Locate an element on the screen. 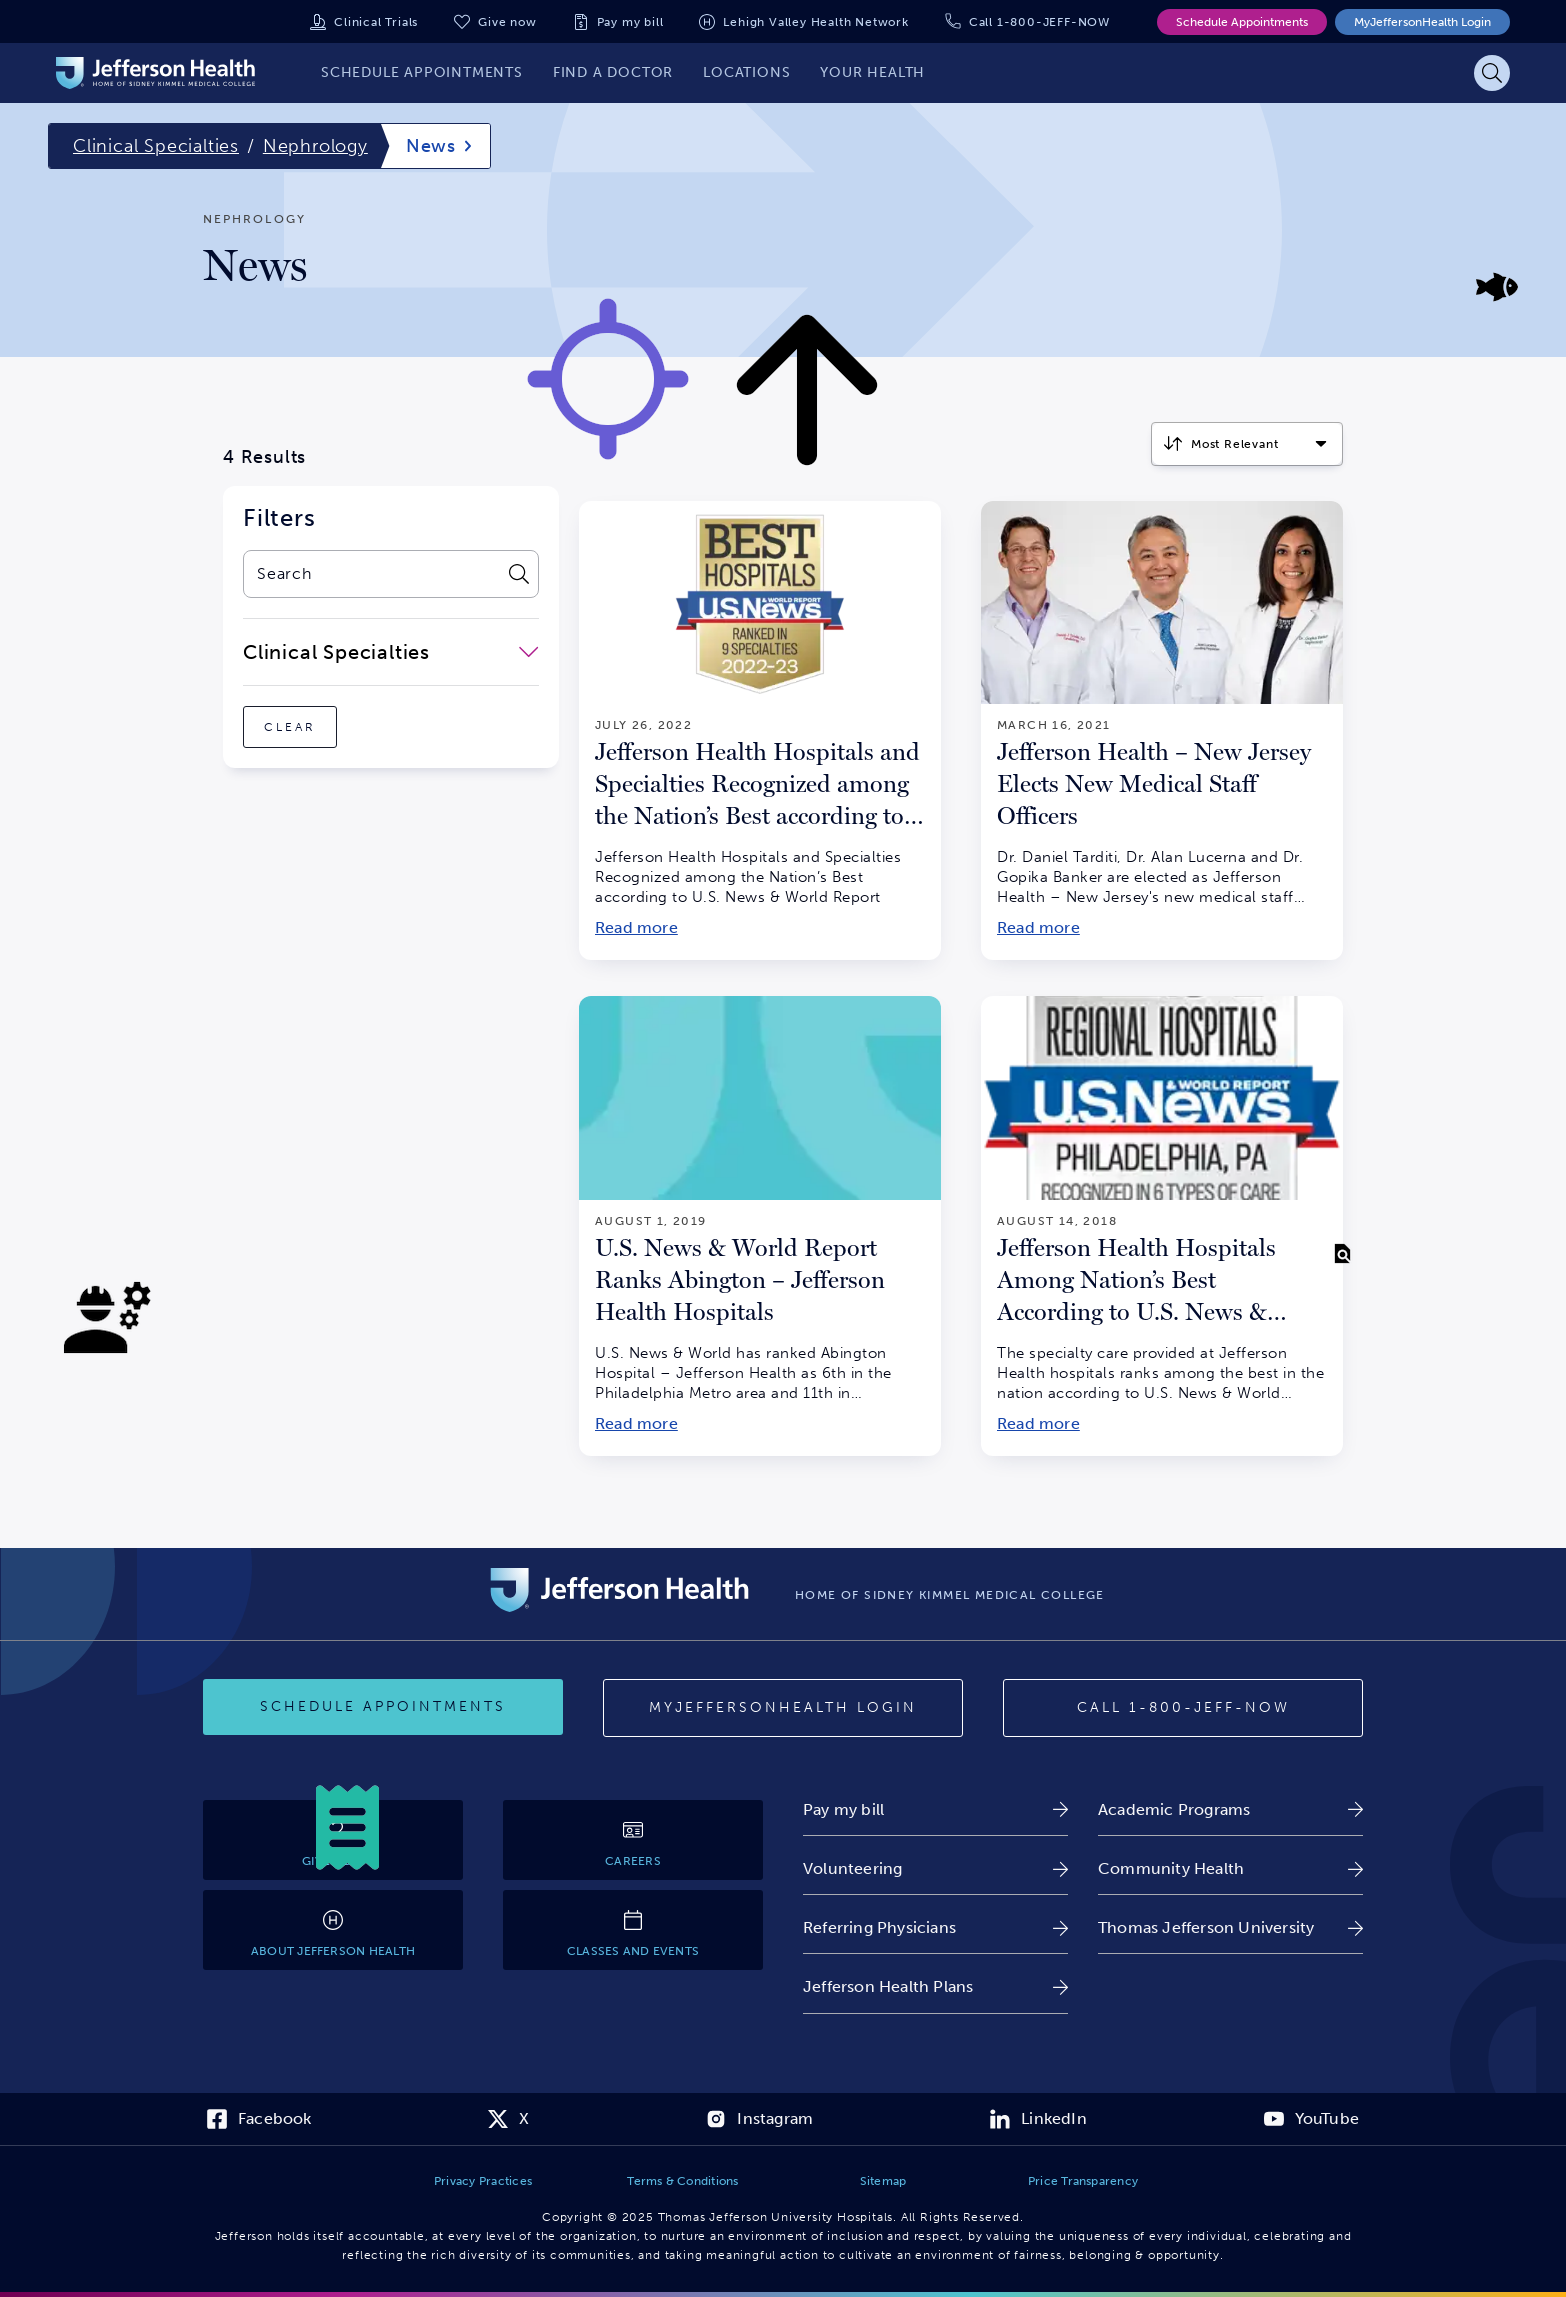 The height and width of the screenshot is (2297, 1566). access engineering or technical settings is located at coordinates (107, 1317).